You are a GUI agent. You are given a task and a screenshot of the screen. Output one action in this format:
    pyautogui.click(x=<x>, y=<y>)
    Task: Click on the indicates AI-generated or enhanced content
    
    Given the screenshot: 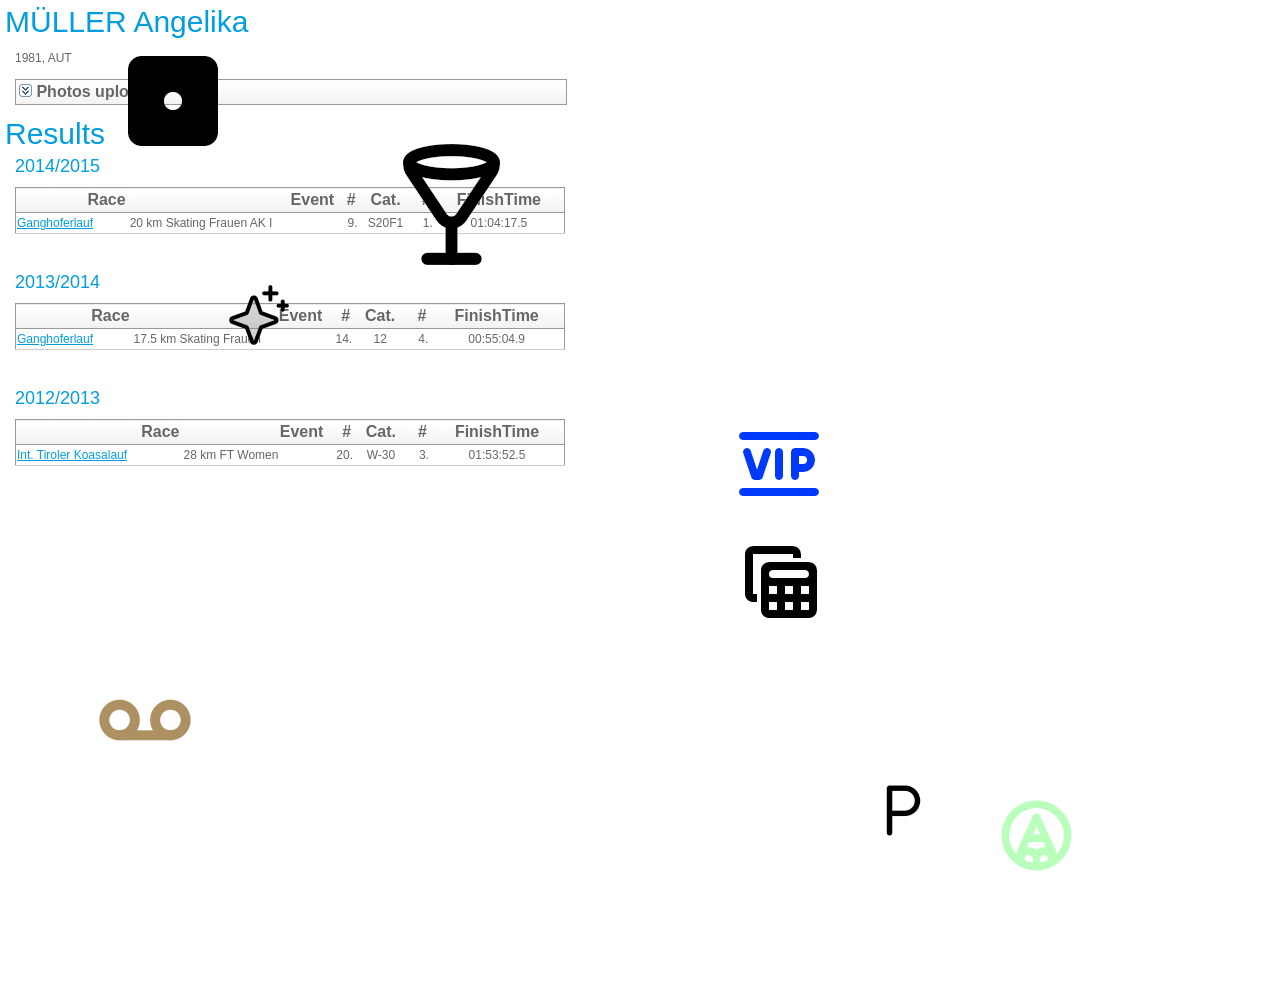 What is the action you would take?
    pyautogui.click(x=258, y=316)
    